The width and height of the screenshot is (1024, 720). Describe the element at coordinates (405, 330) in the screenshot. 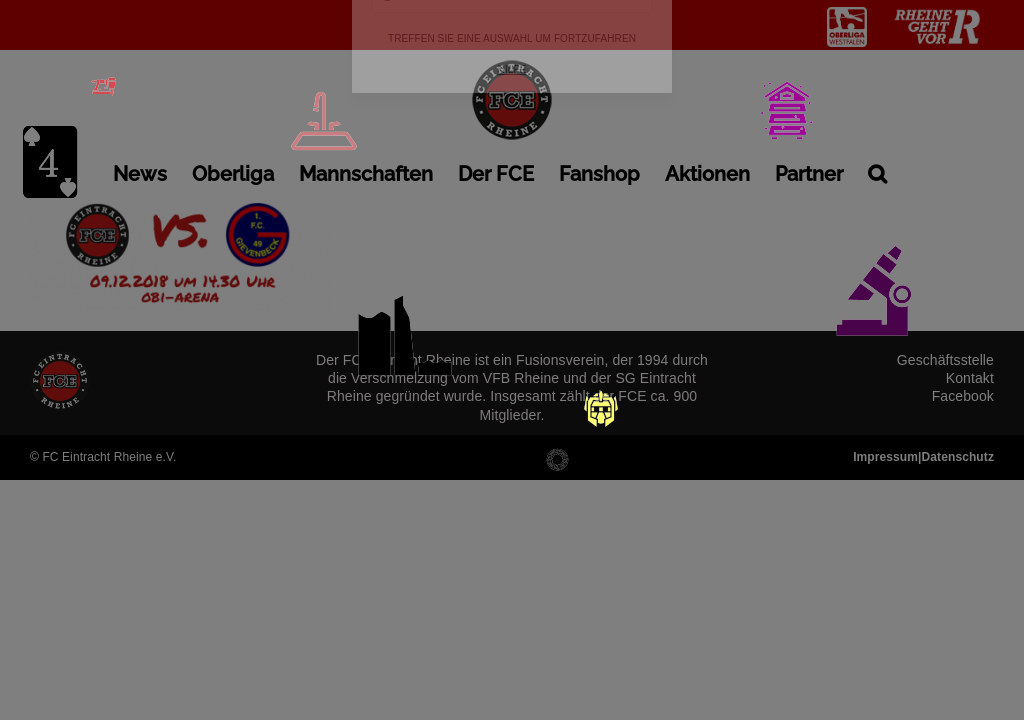

I see `dam or hydroelectric structure in a game interface` at that location.